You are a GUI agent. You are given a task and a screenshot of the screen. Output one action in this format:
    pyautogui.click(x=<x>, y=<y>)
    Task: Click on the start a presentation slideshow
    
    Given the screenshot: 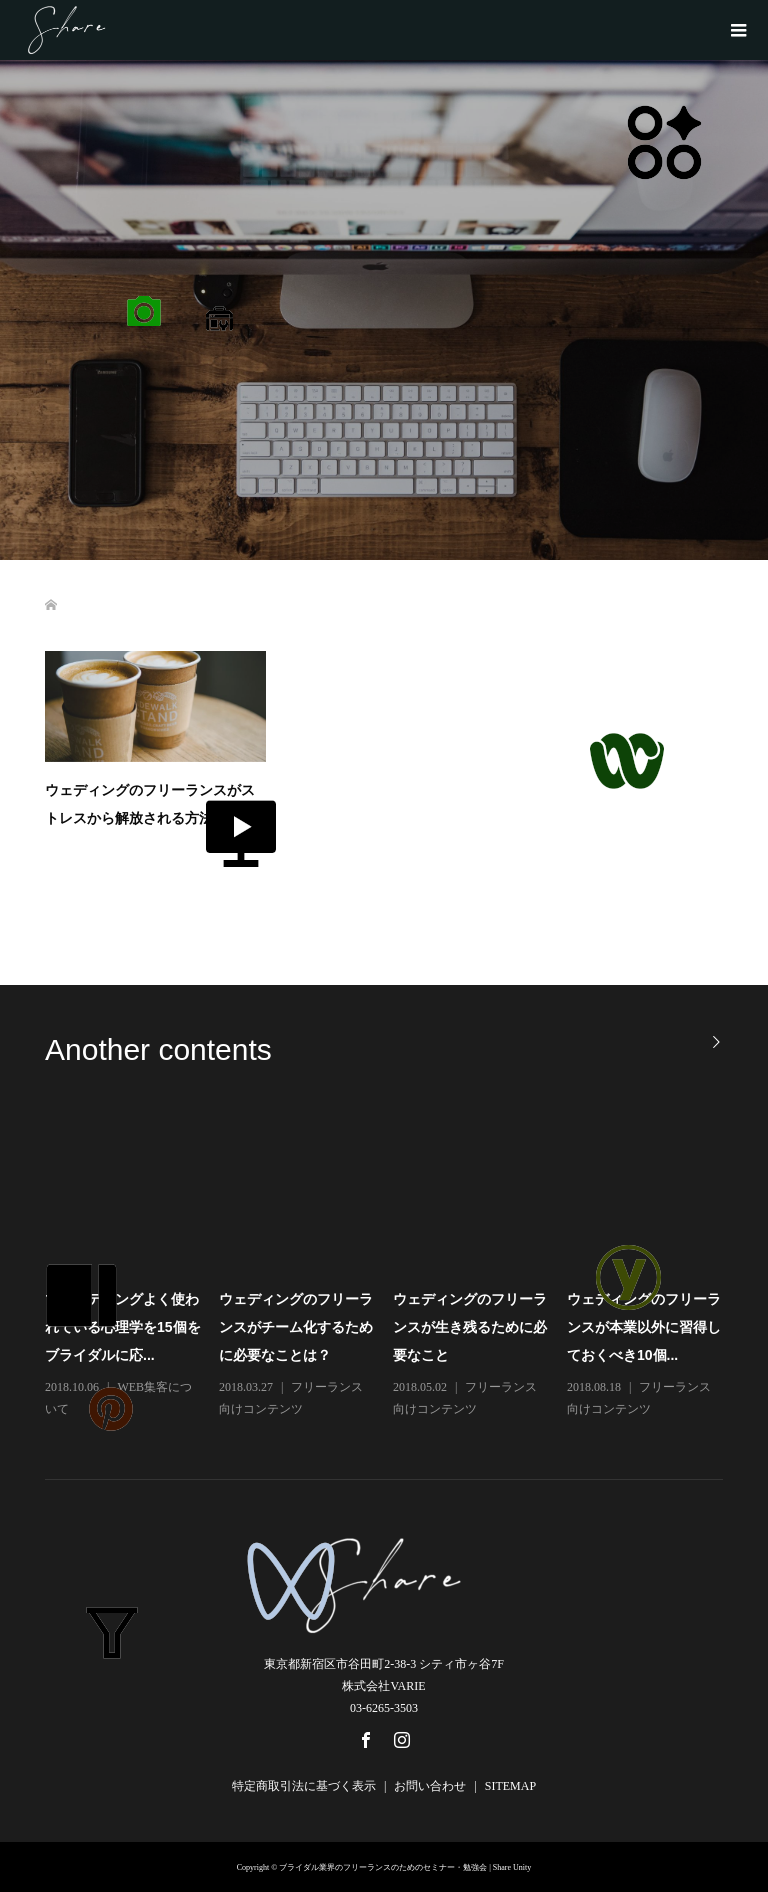 What is the action you would take?
    pyautogui.click(x=241, y=832)
    